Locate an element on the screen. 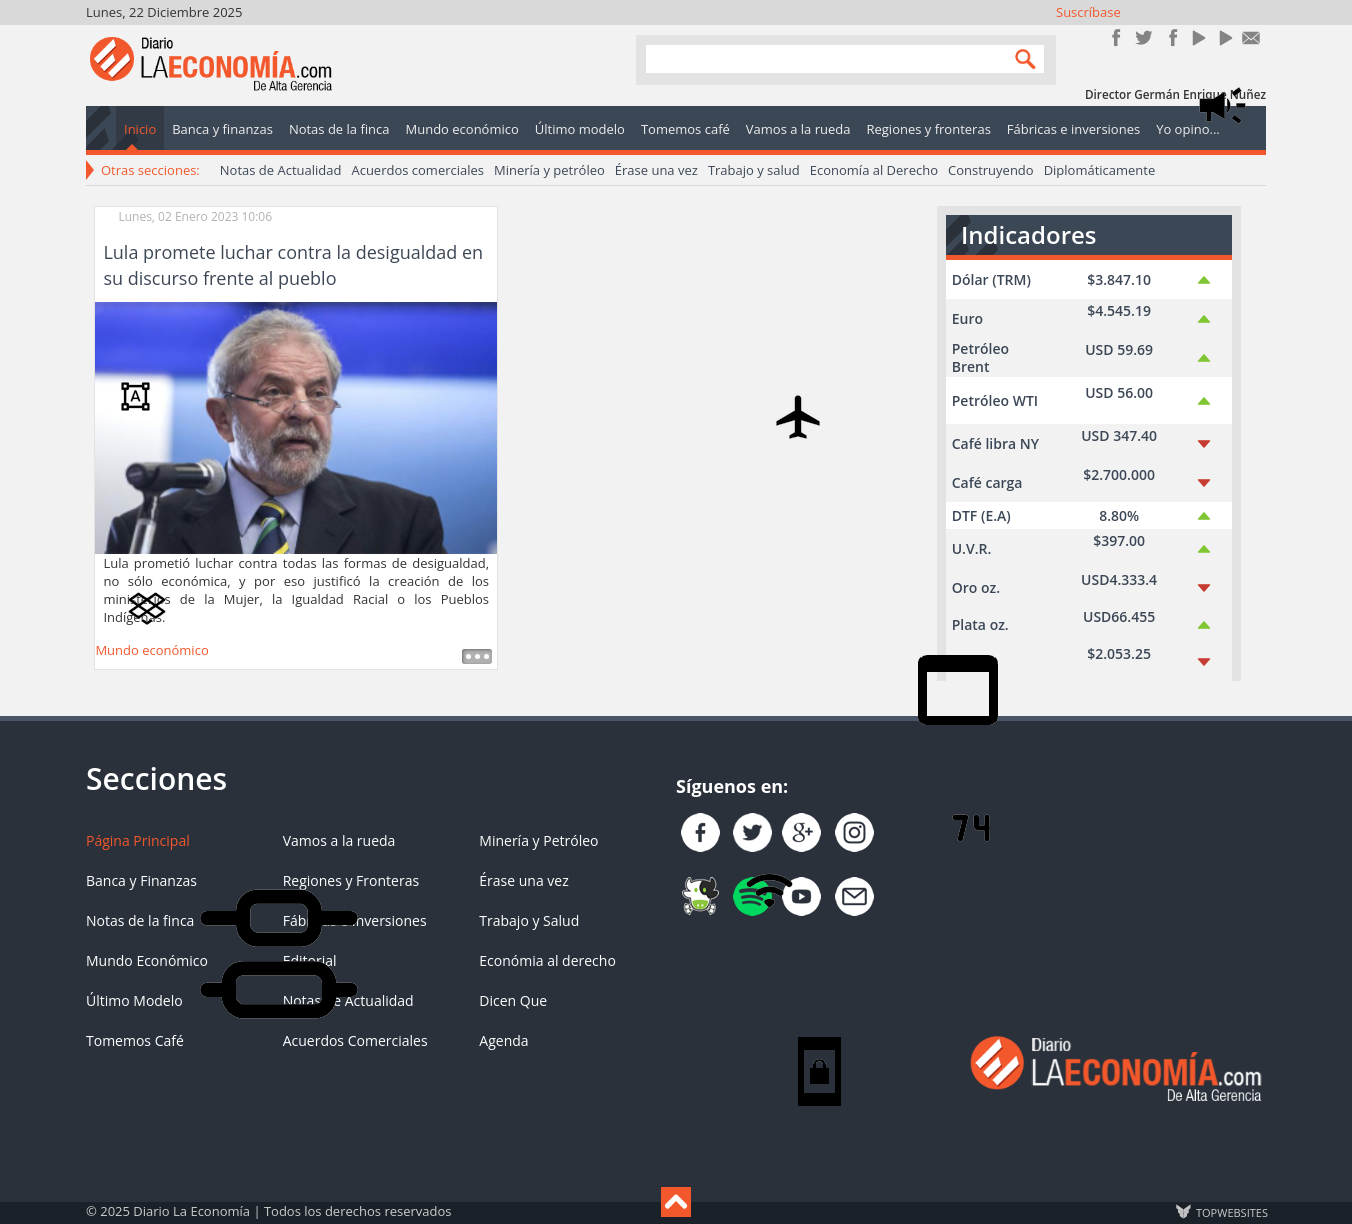 Image resolution: width=1352 pixels, height=1224 pixels. indicates active wifi connection is located at coordinates (769, 890).